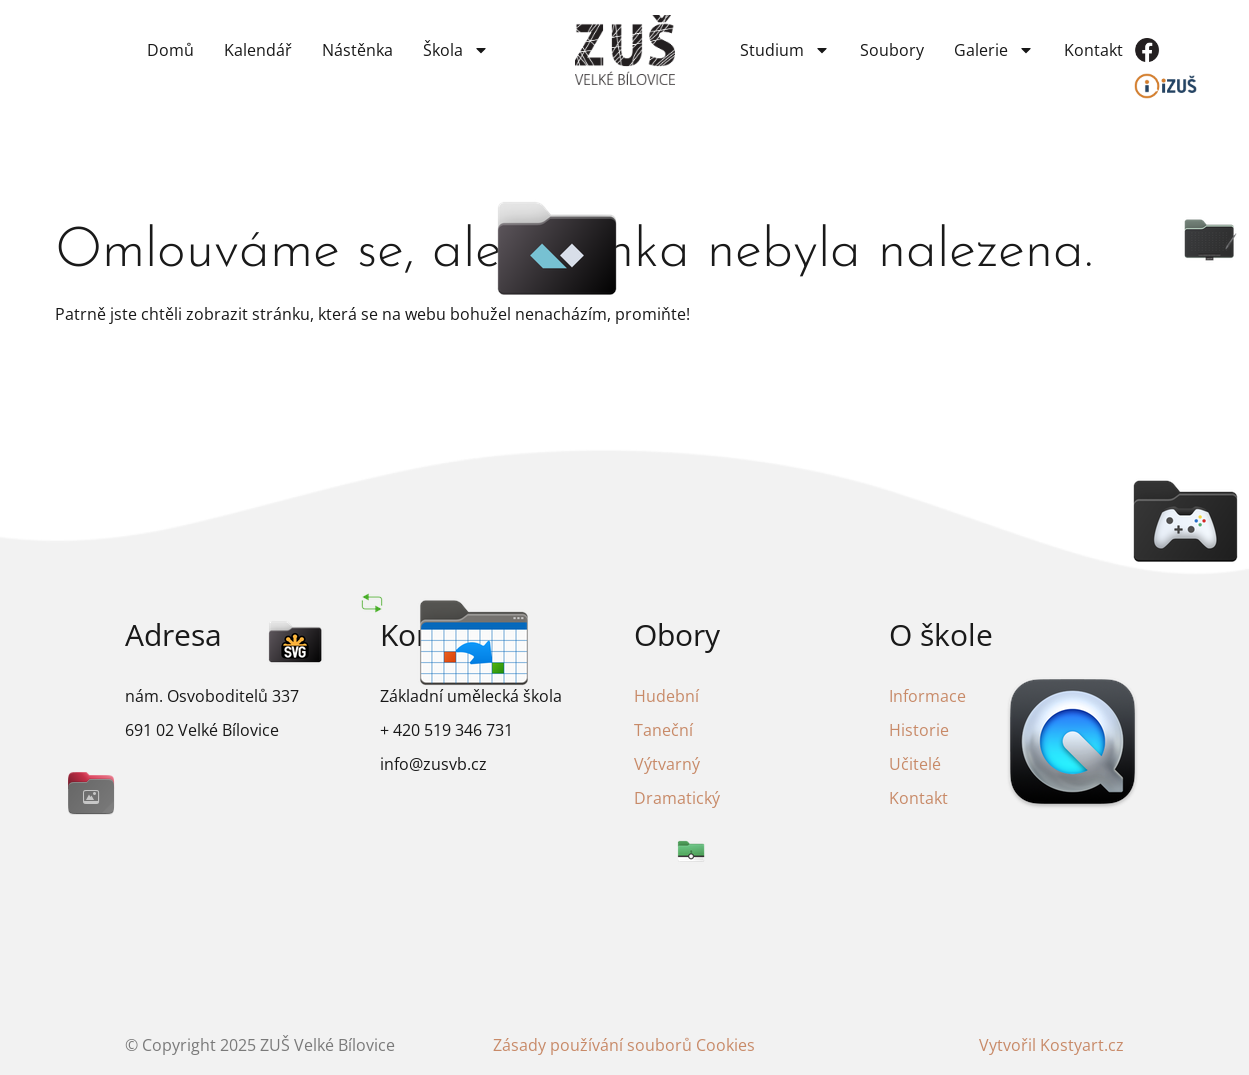  What do you see at coordinates (372, 603) in the screenshot?
I see `sync or refresh email messages` at bounding box center [372, 603].